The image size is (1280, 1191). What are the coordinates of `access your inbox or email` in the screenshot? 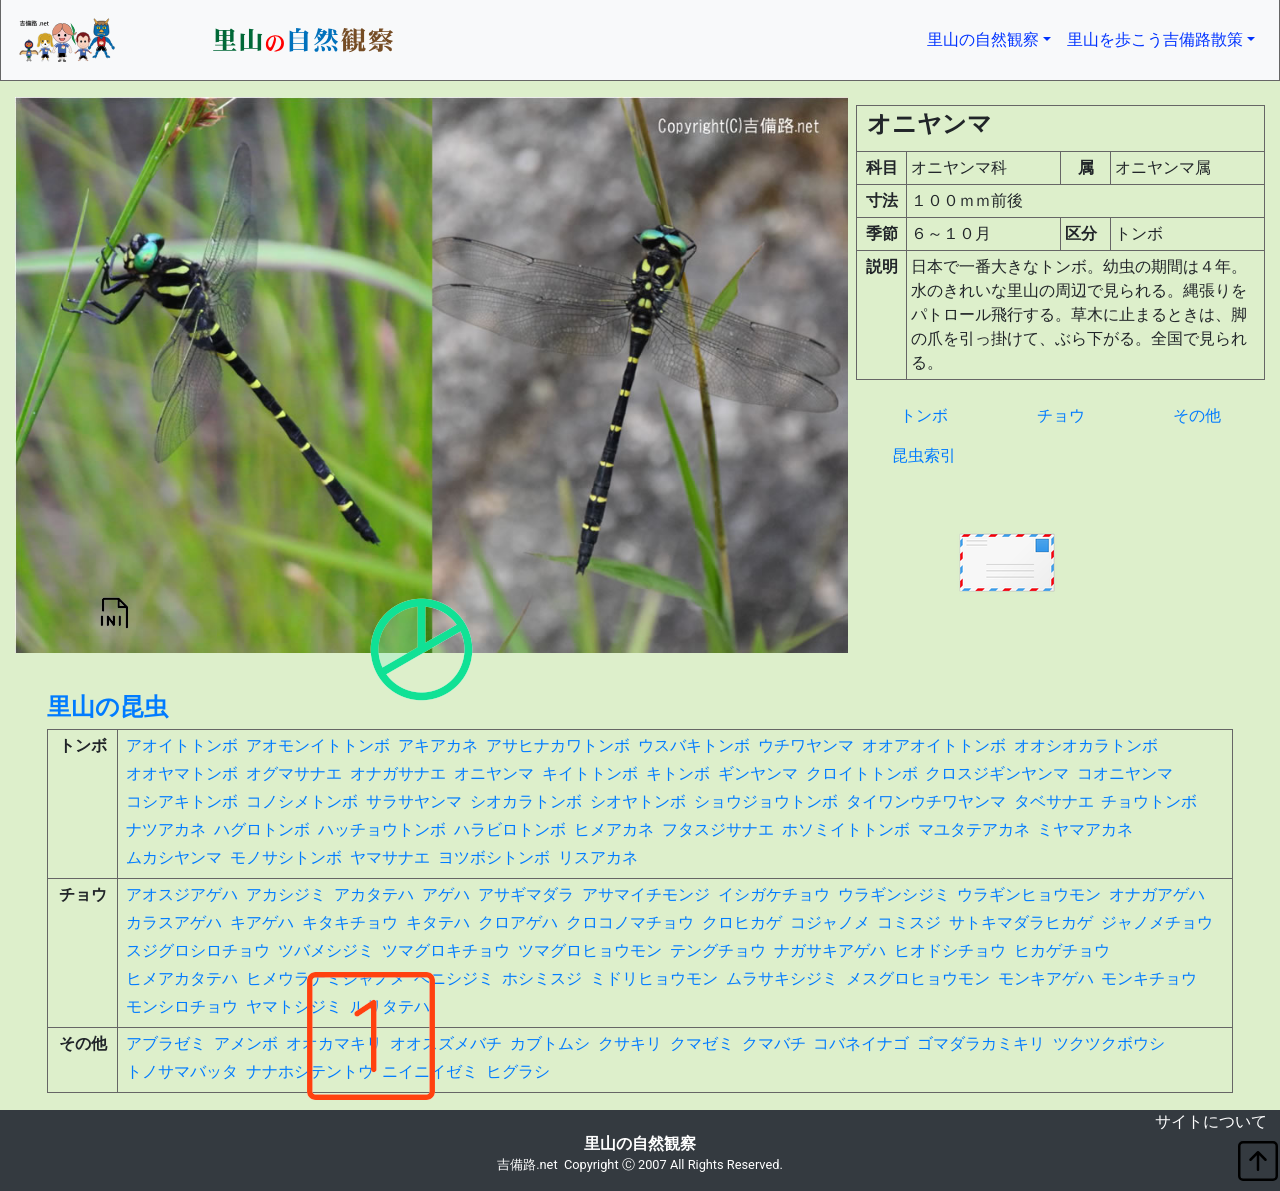 It's located at (1007, 563).